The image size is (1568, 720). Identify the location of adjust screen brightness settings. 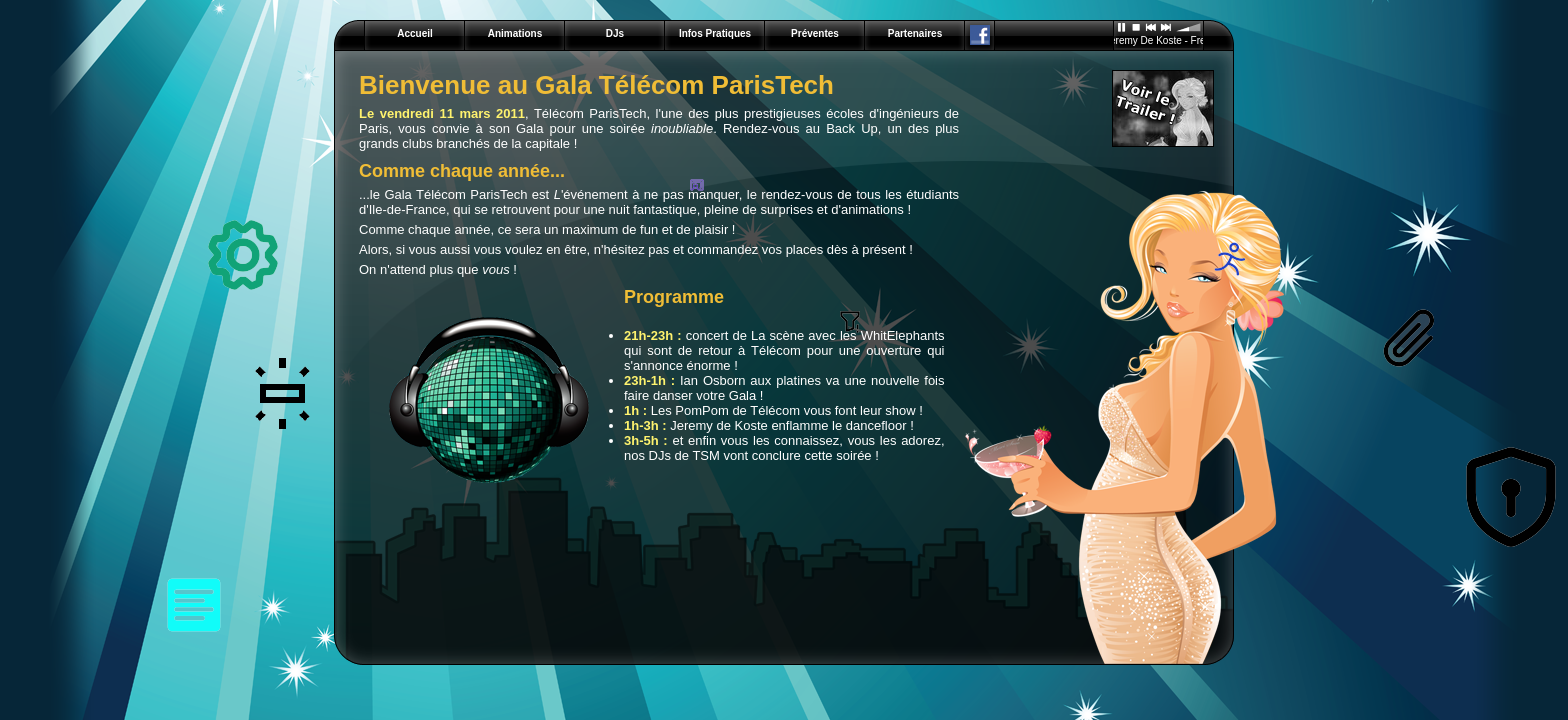
(282, 393).